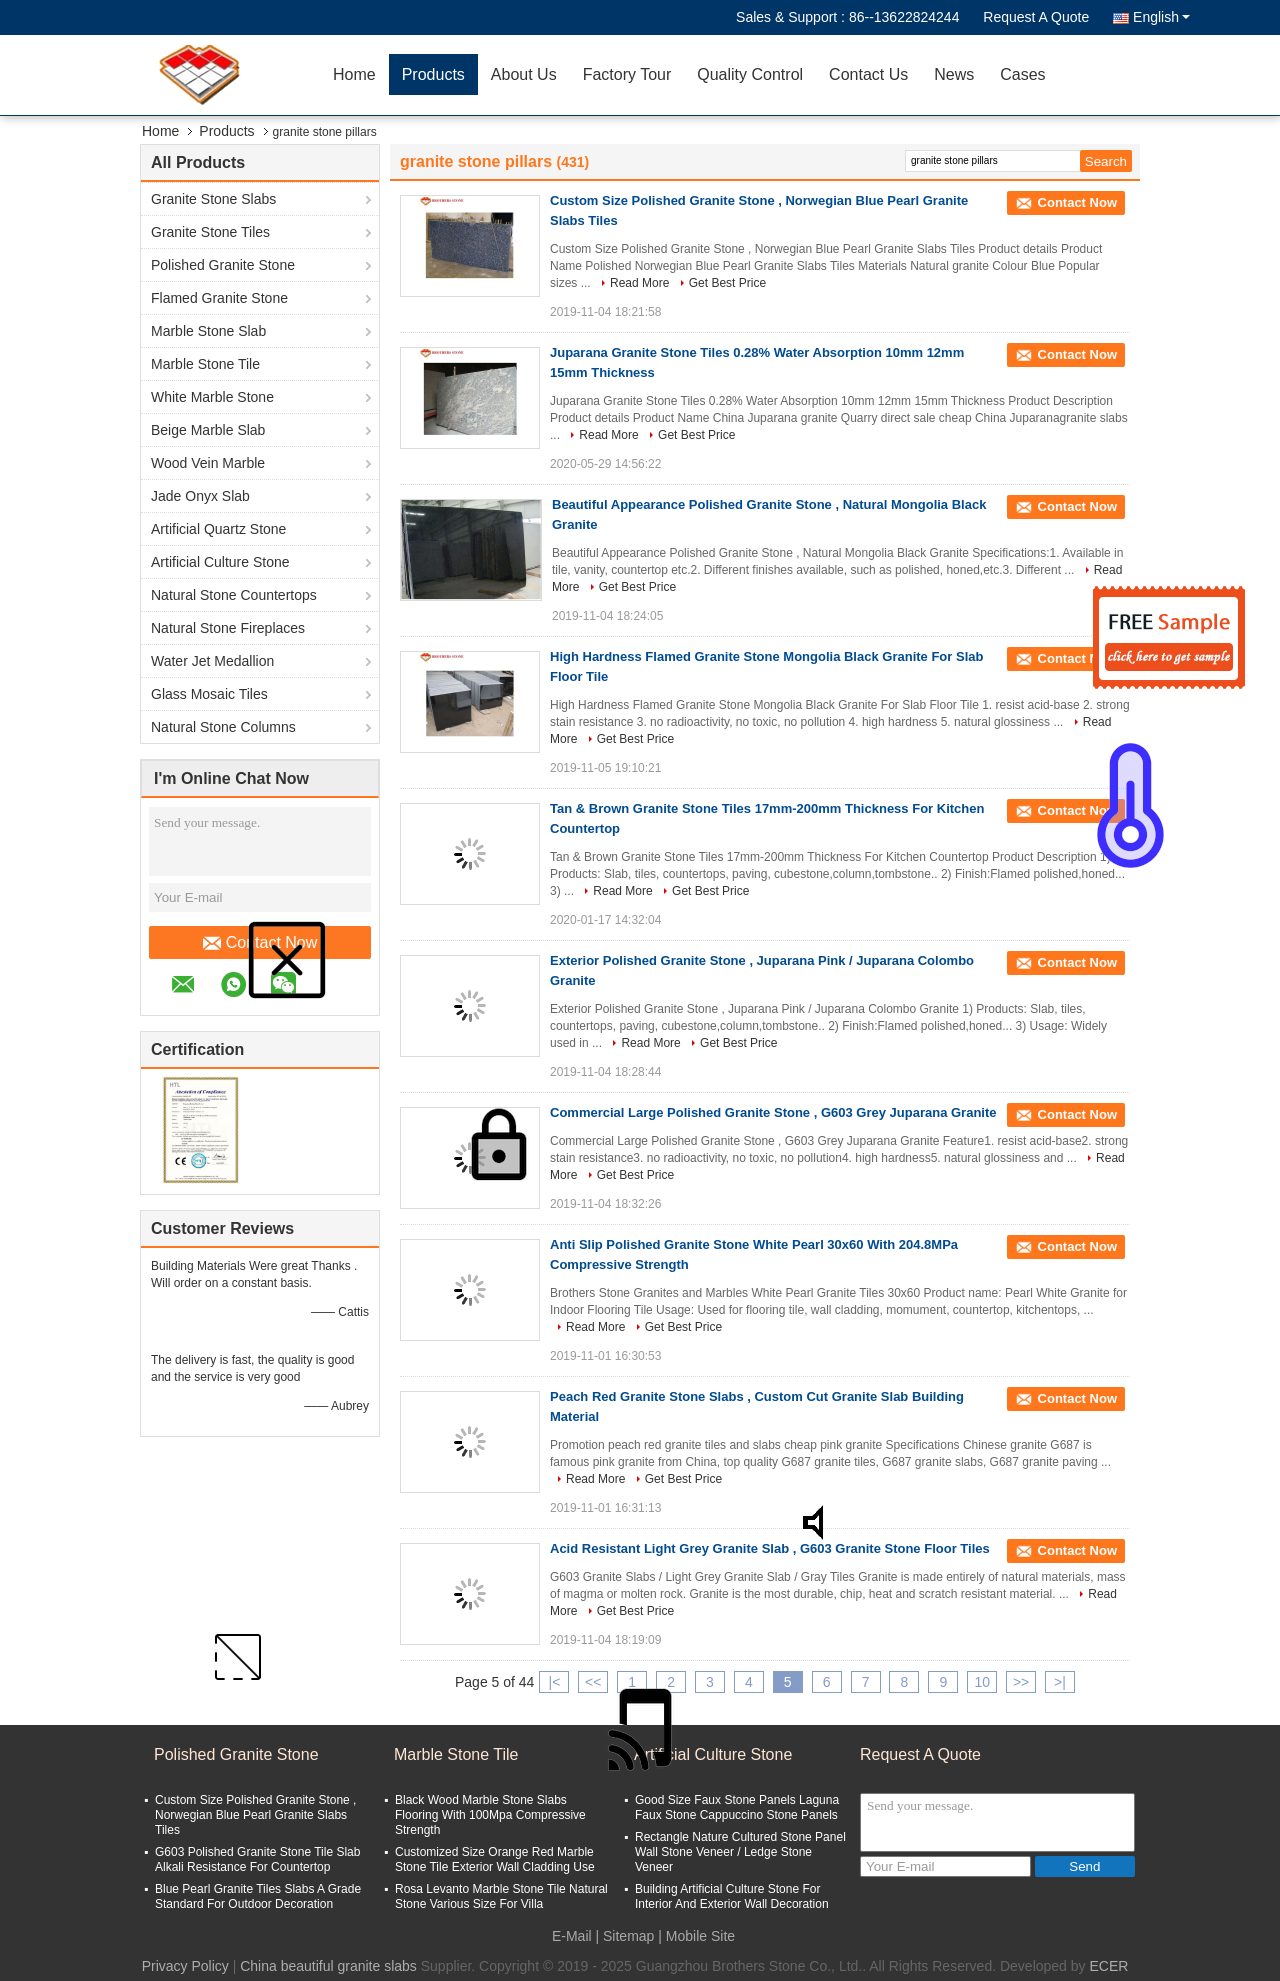 This screenshot has width=1280, height=1981. I want to click on lock or secure this item, so click(499, 1146).